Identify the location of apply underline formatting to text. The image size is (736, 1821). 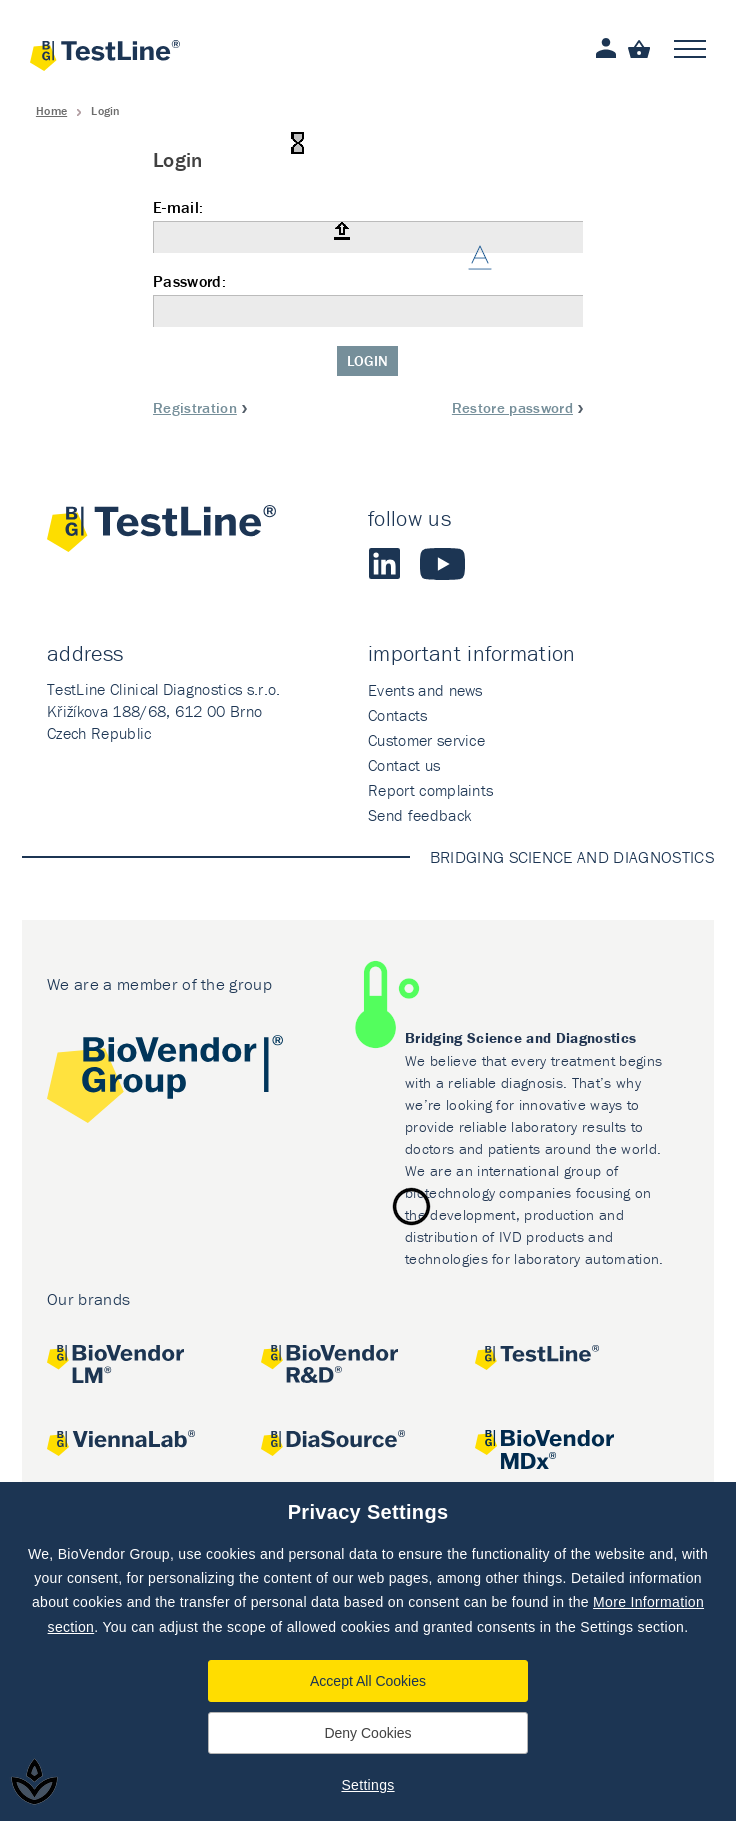
(480, 258).